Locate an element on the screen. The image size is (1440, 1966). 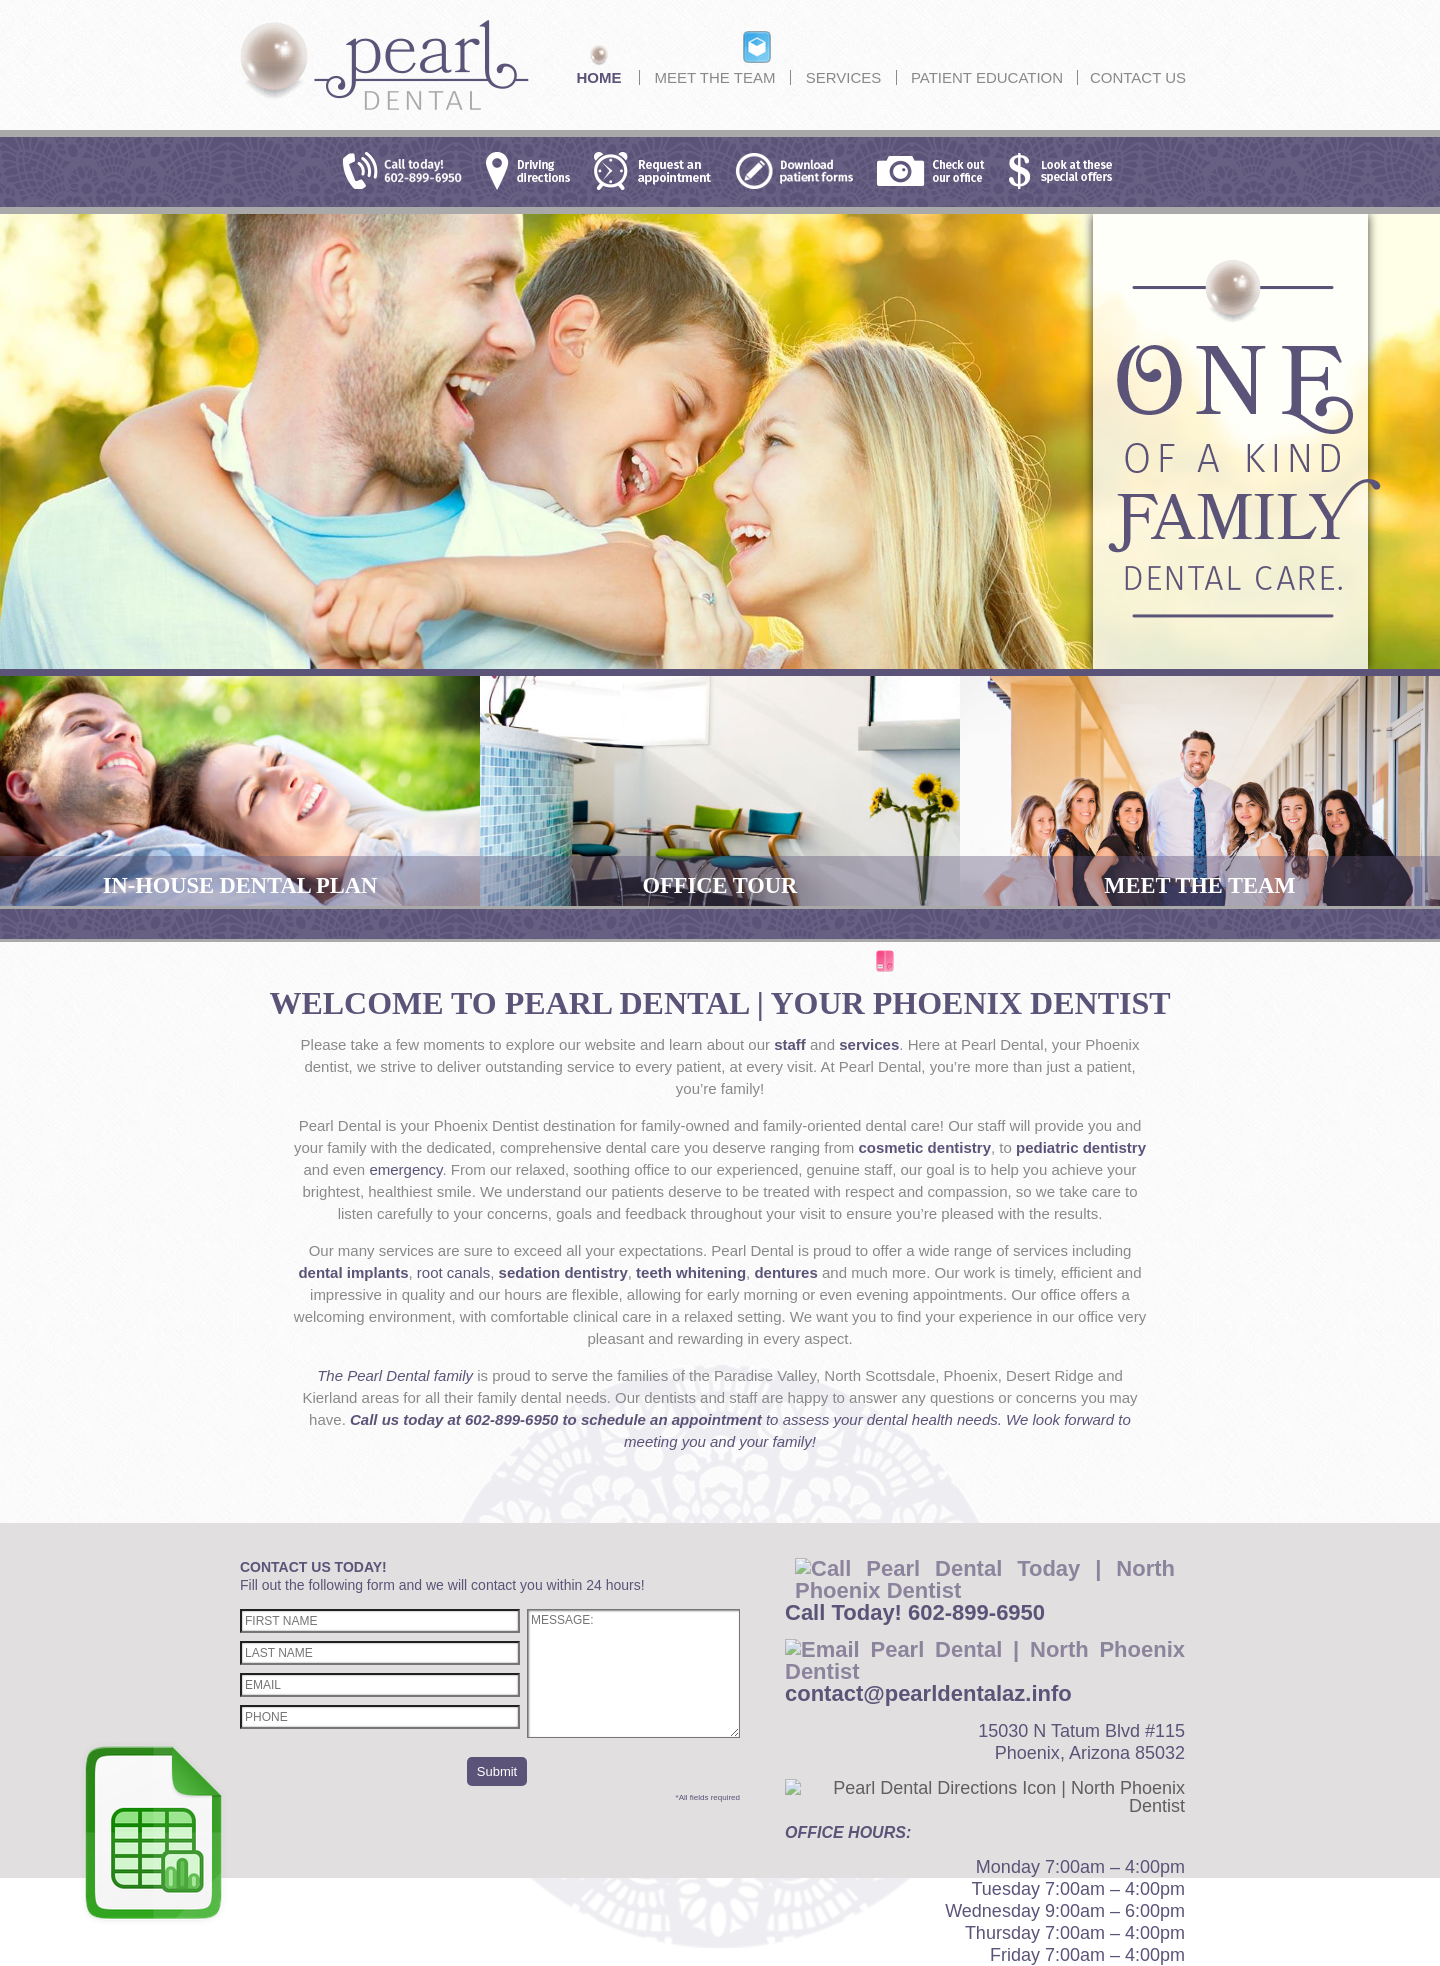
debian software package file is located at coordinates (885, 961).